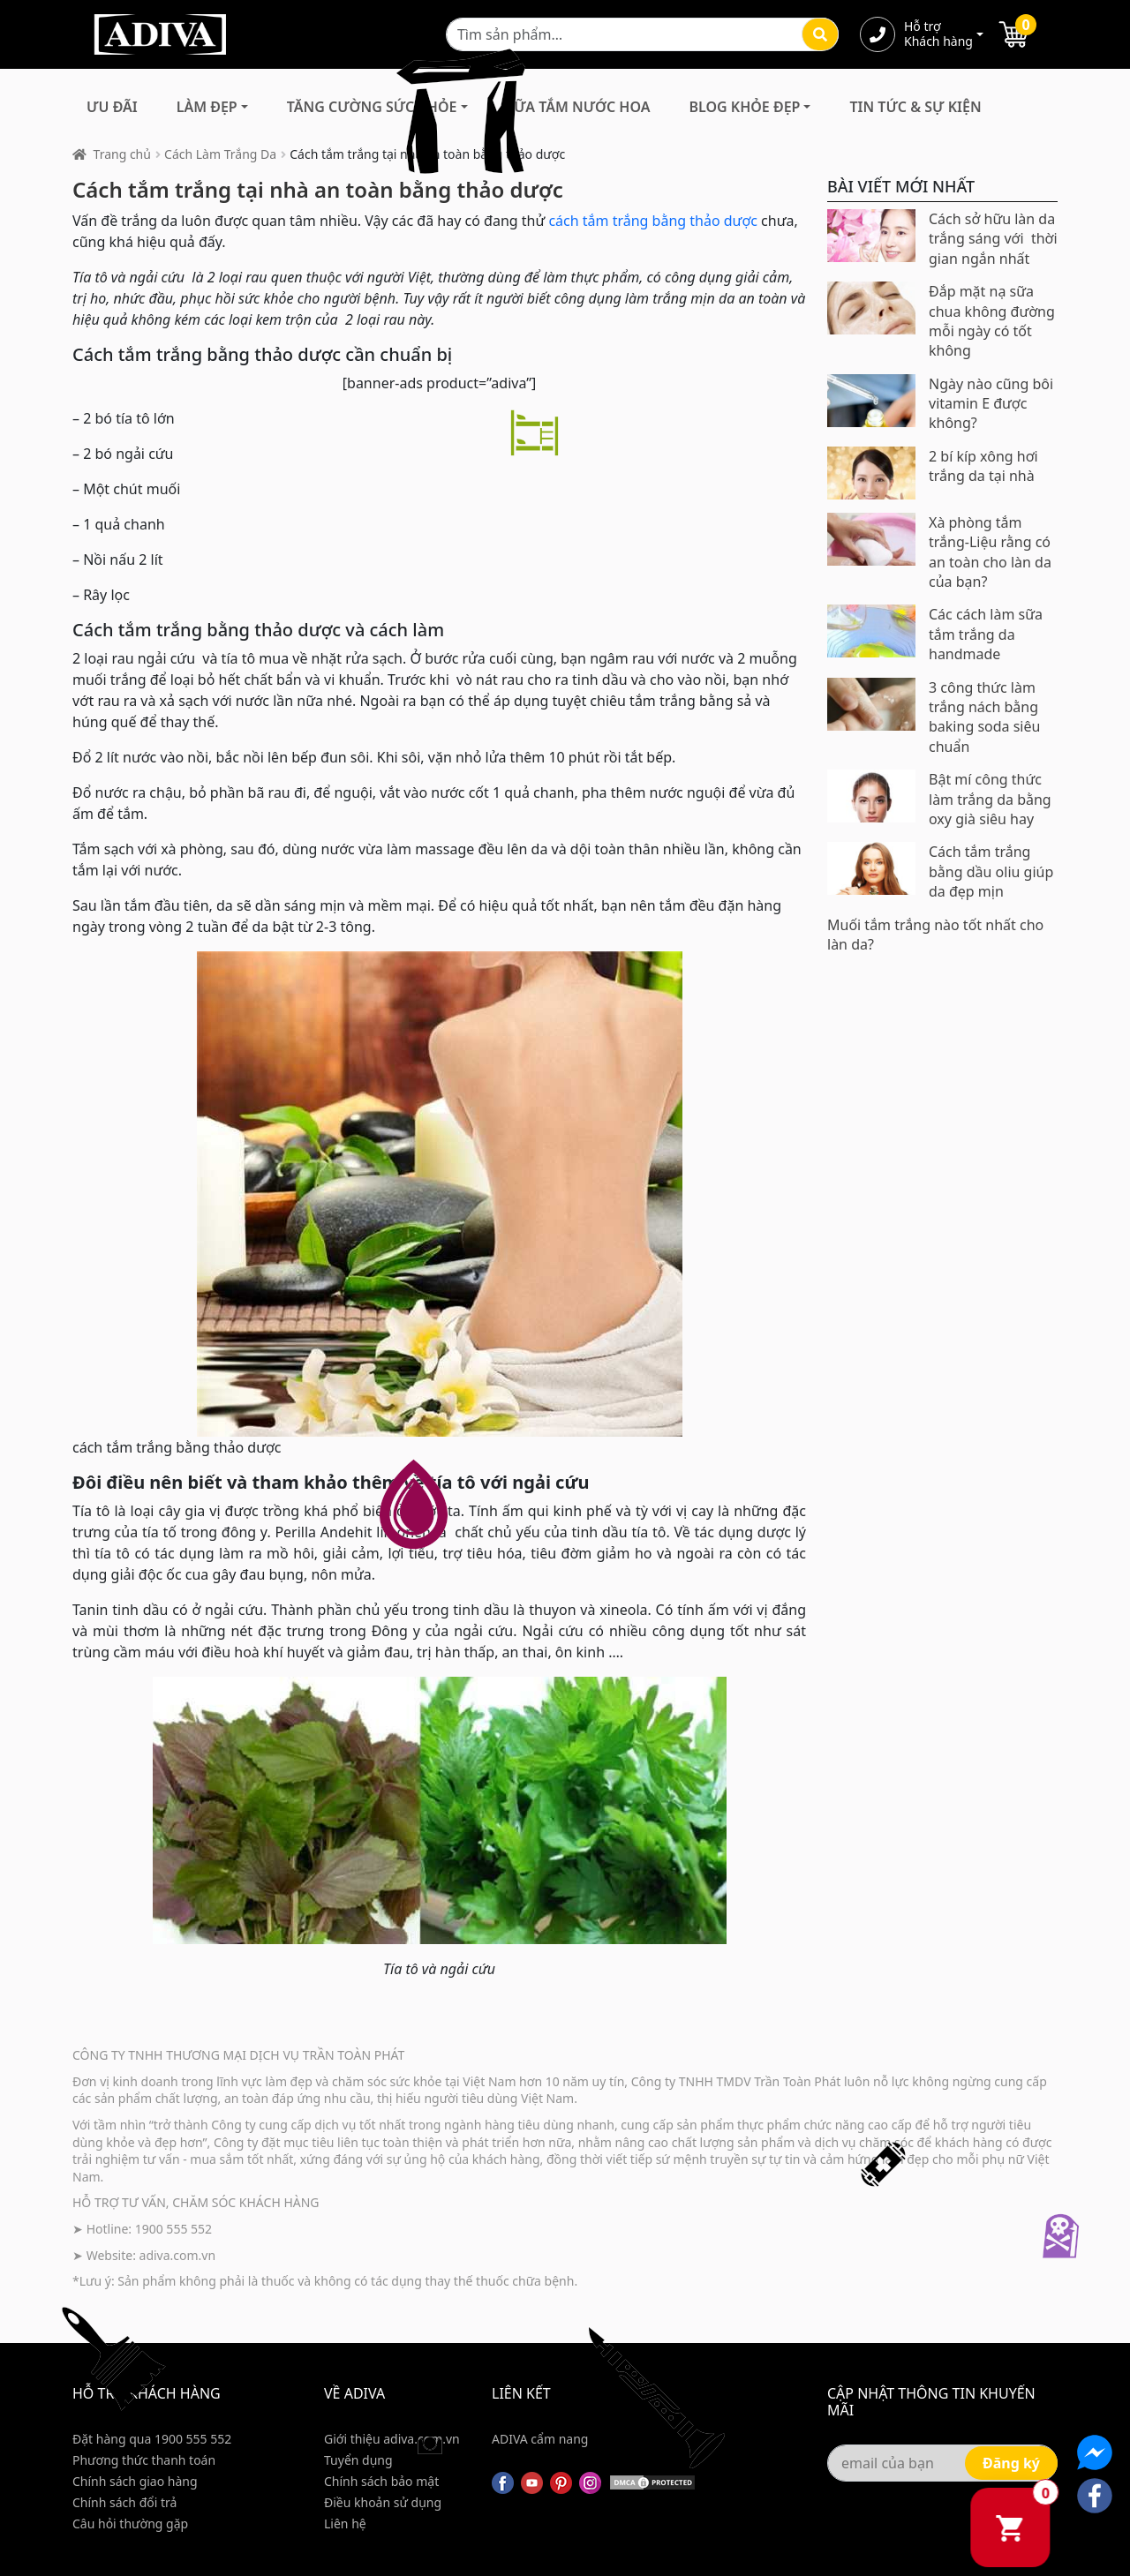  Describe the element at coordinates (114, 2359) in the screenshot. I see `access painting or drawing tools` at that location.